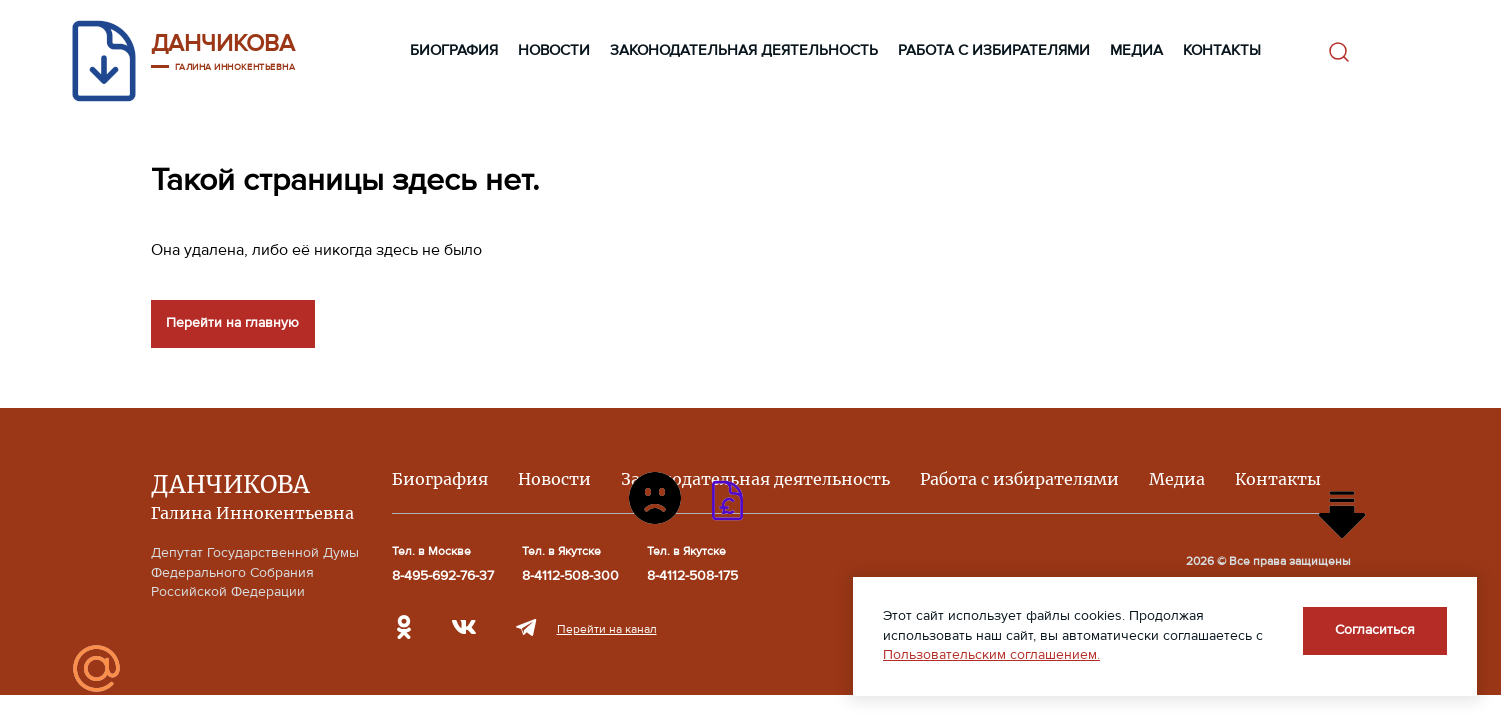 The height and width of the screenshot is (720, 1501). I want to click on mention a user or tag someone, so click(96, 668).